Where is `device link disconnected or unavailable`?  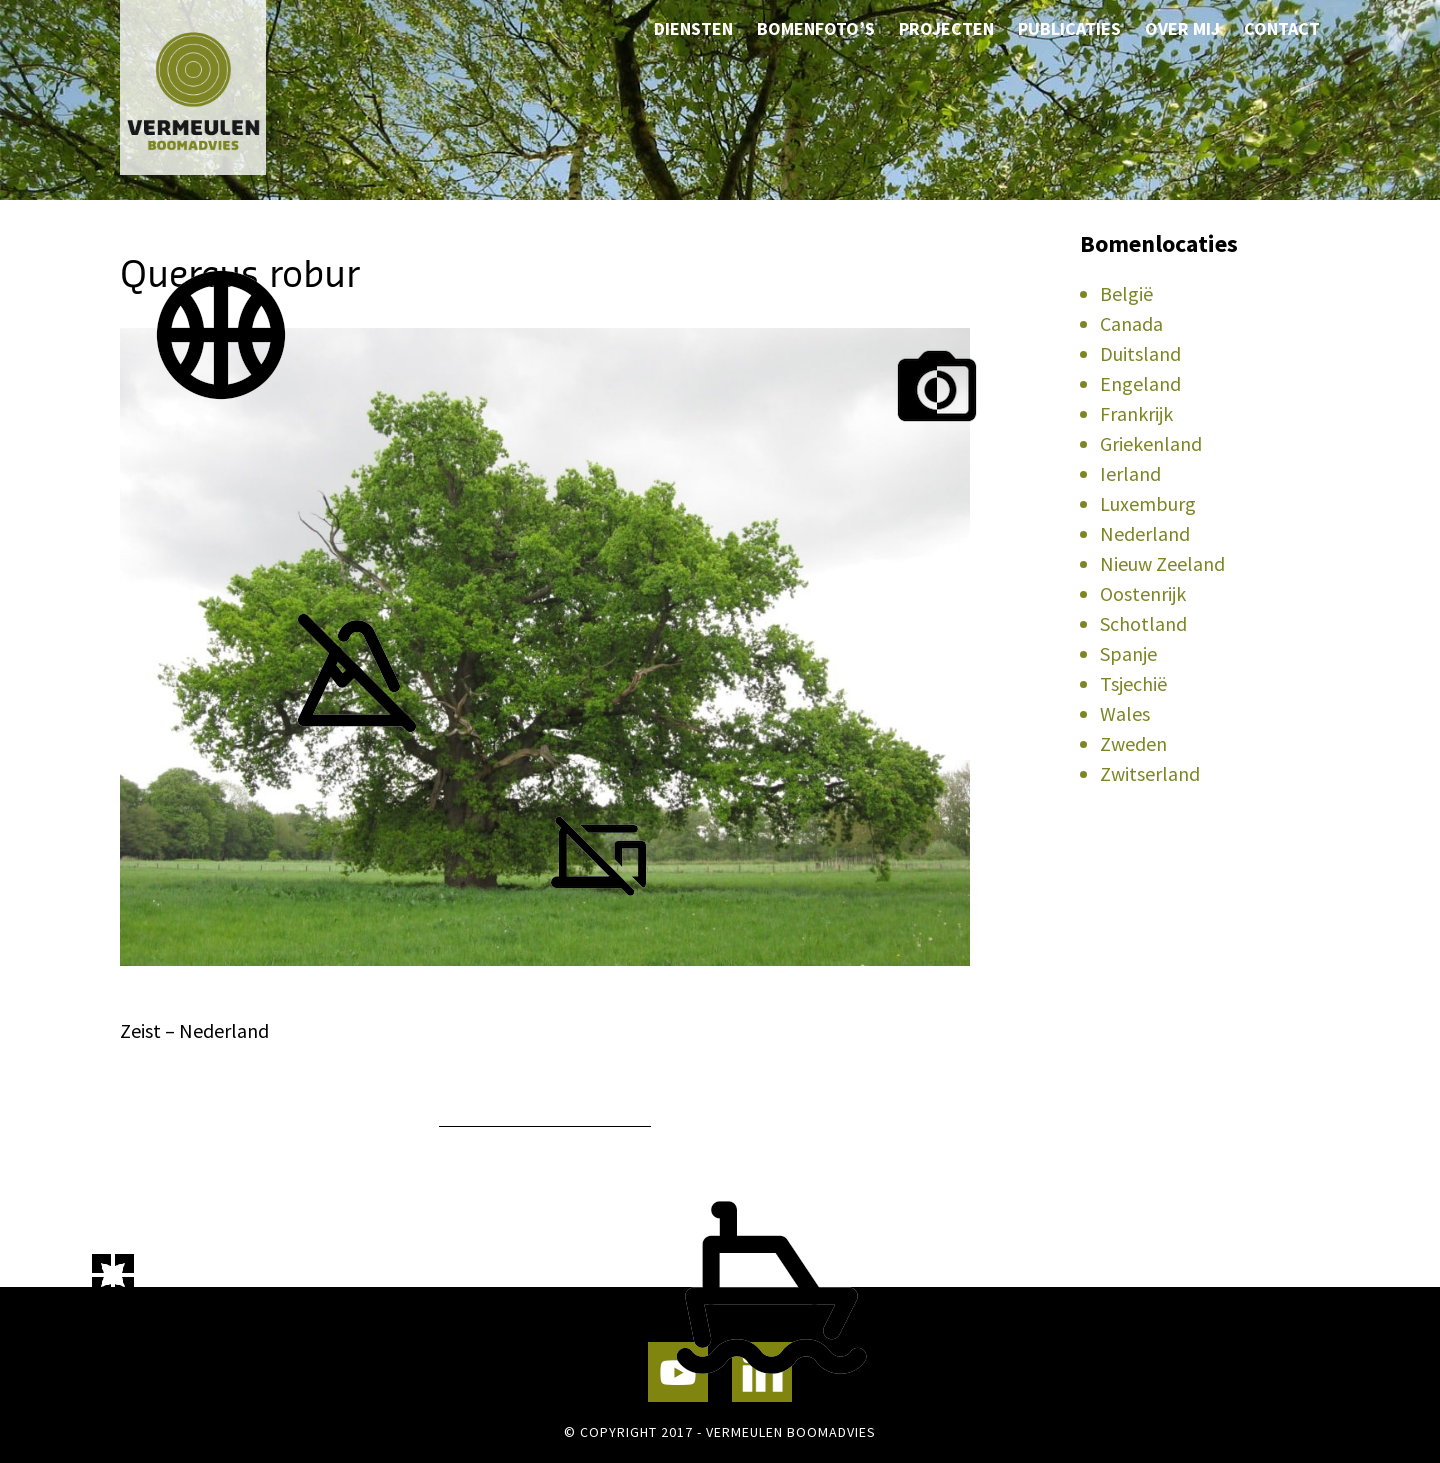
device link disconnected or unavailable is located at coordinates (598, 856).